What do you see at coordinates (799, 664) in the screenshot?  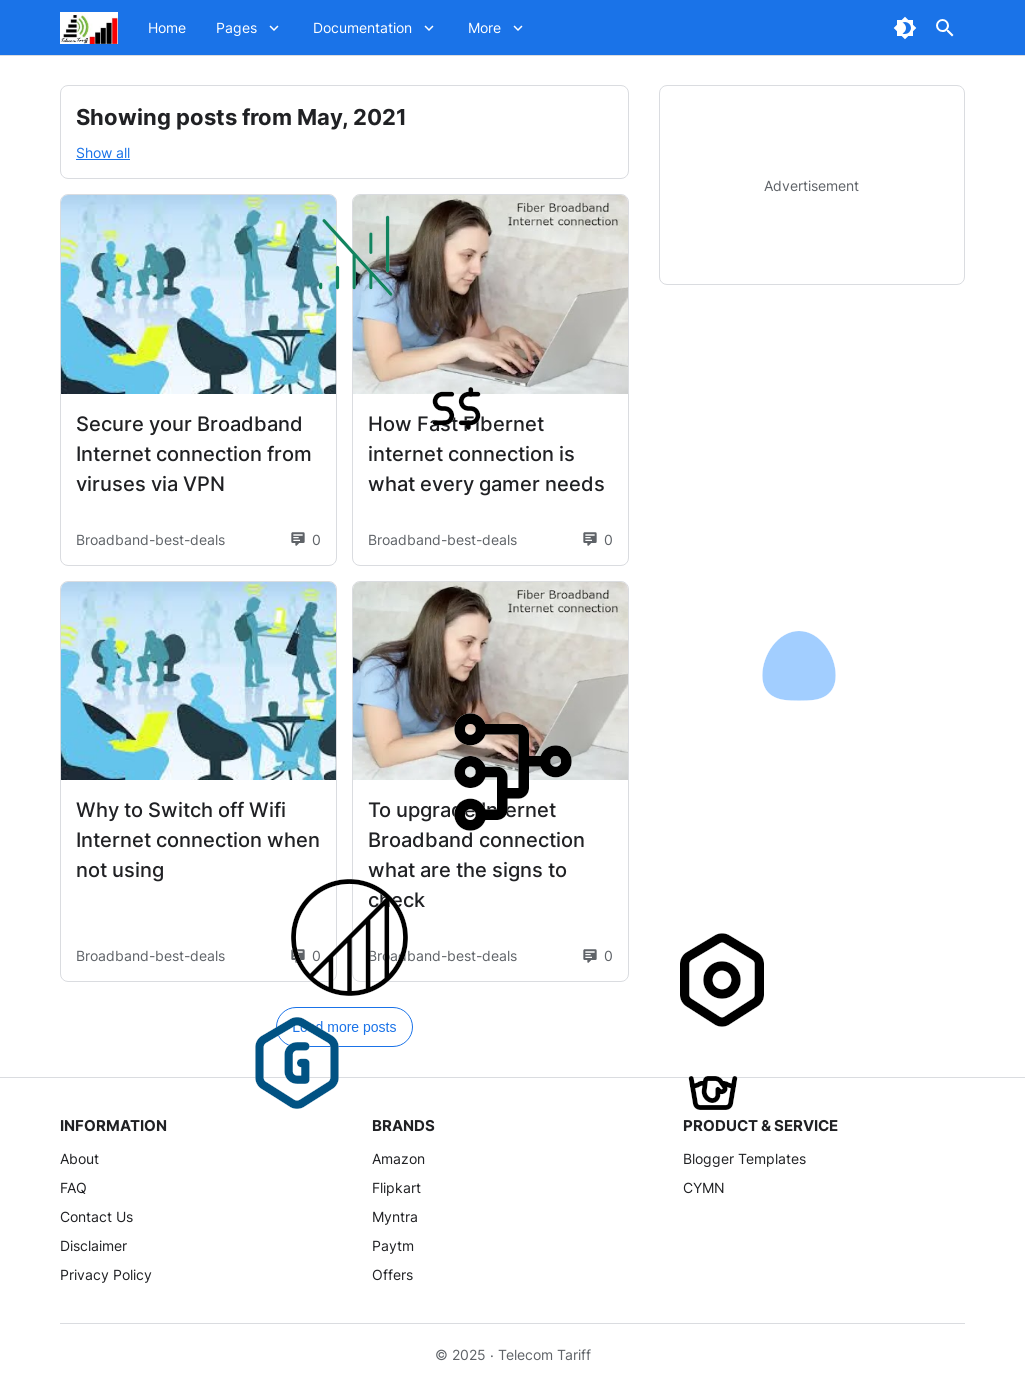 I see `decorative blob shape element` at bounding box center [799, 664].